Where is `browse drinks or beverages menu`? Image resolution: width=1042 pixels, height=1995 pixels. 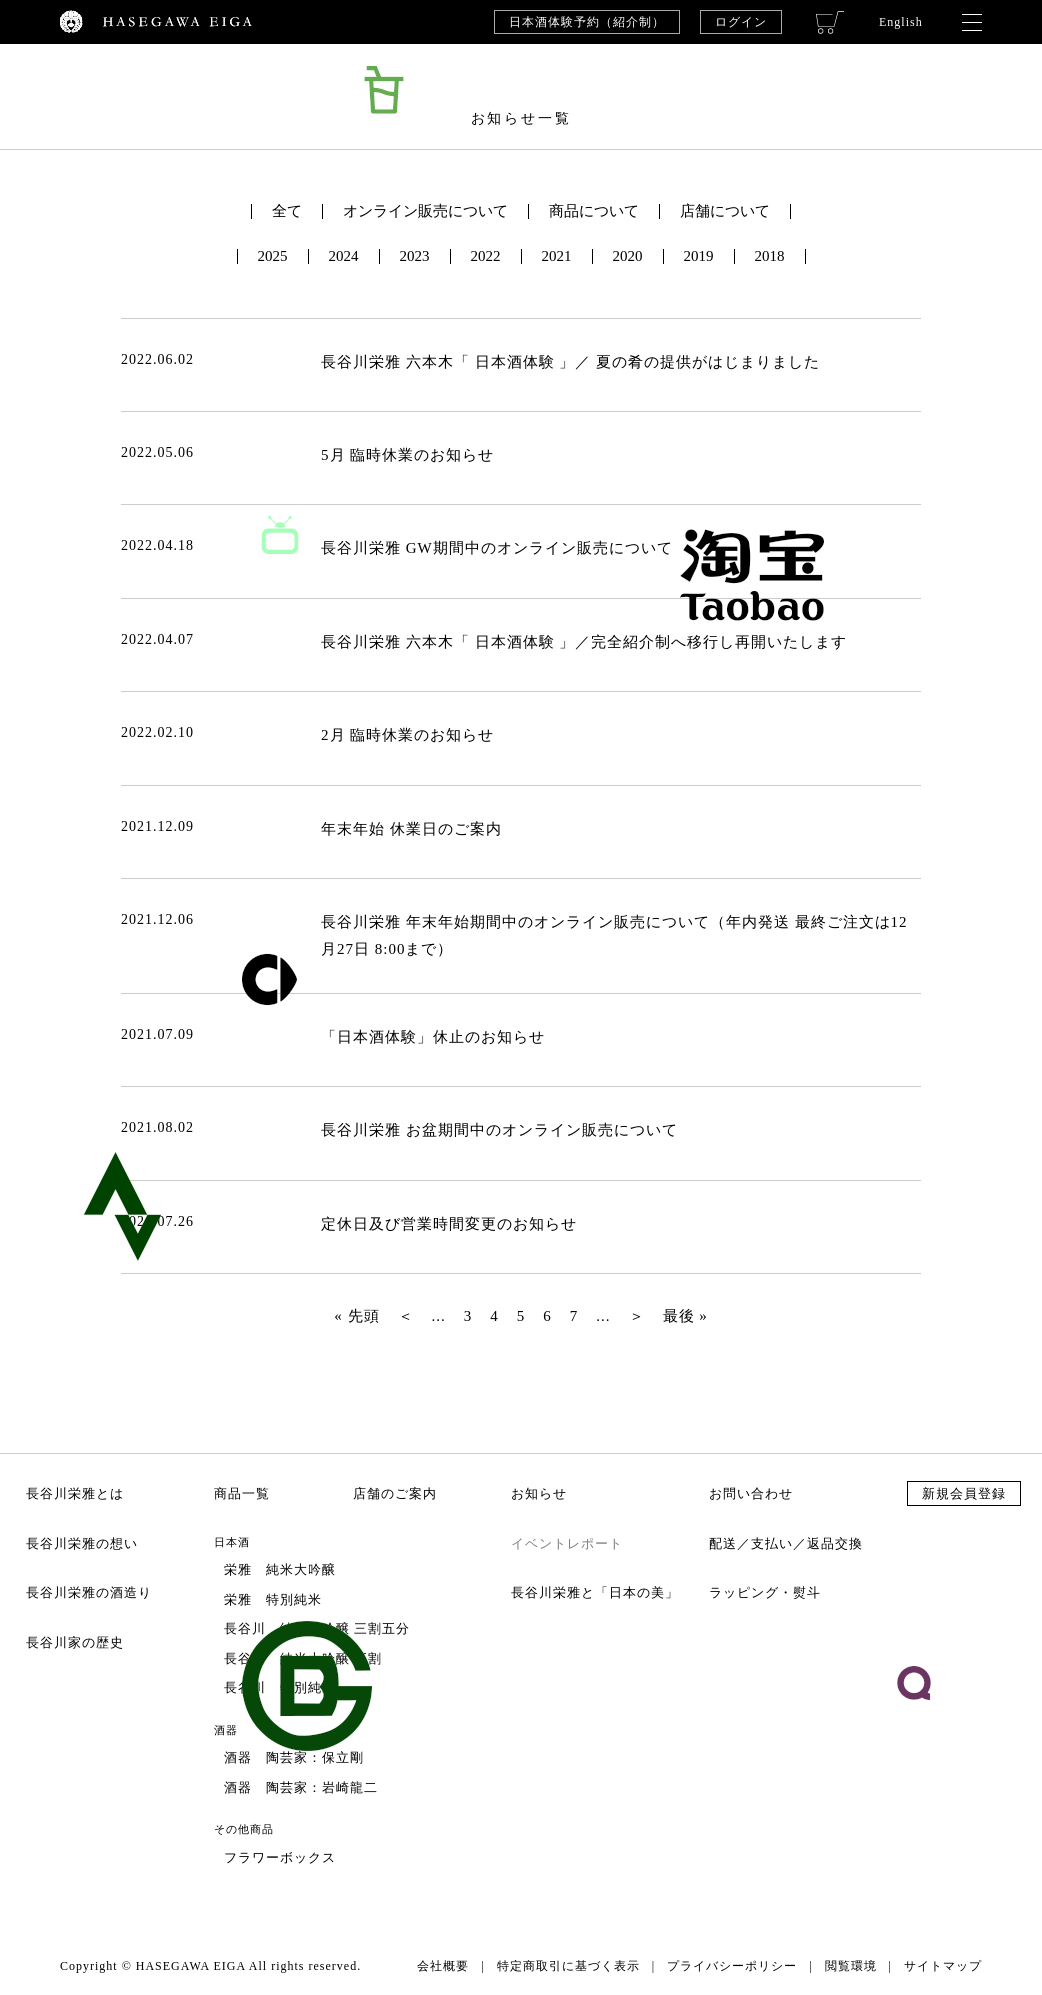
browse drinks or beverages menu is located at coordinates (384, 92).